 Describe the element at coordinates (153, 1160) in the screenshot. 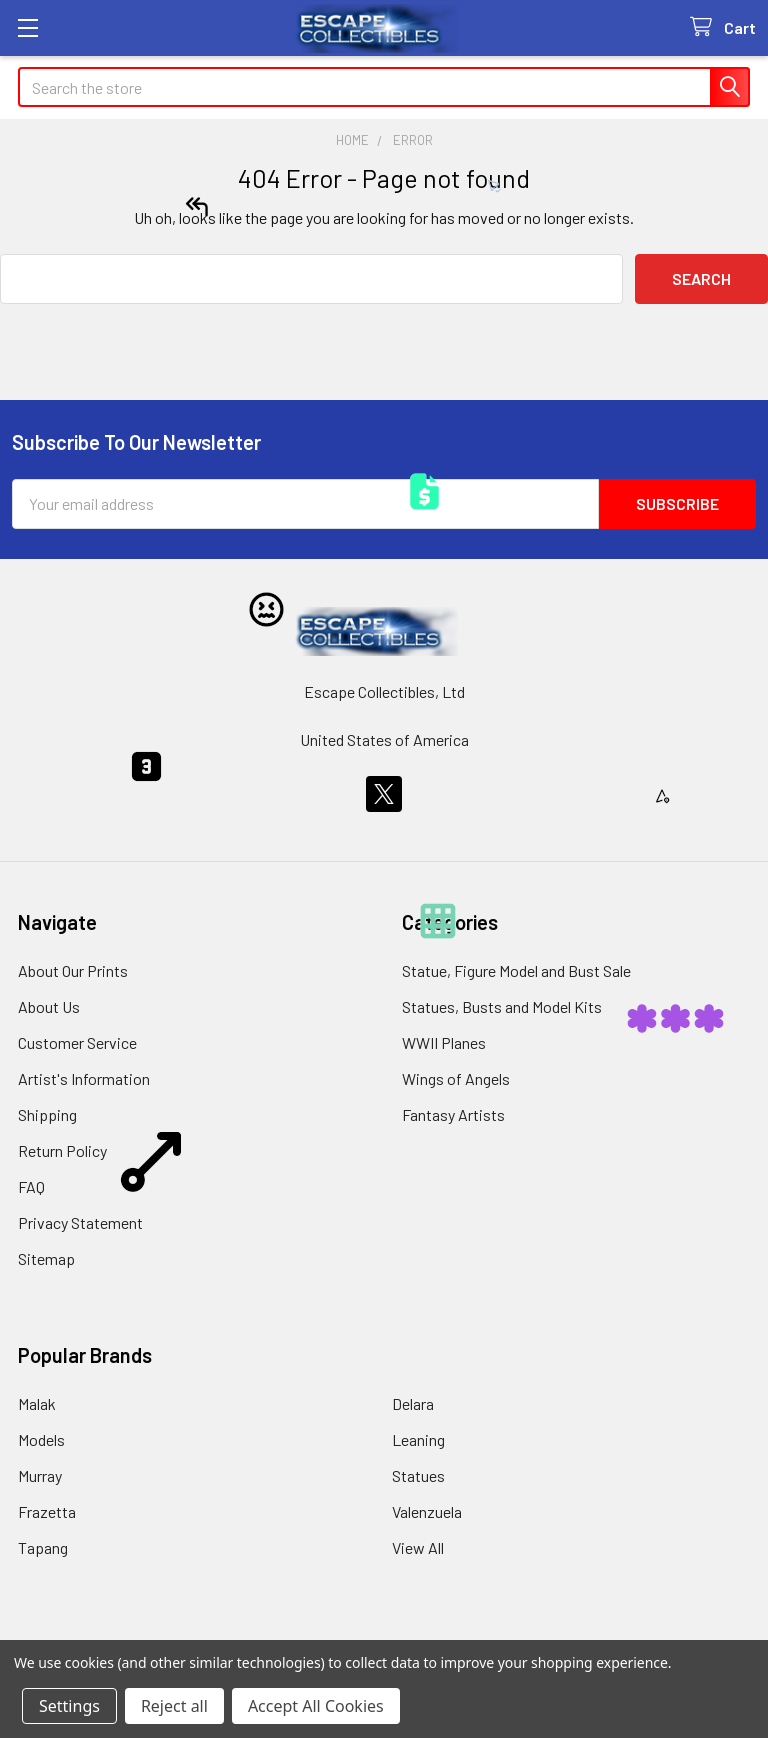

I see `open link in new tab or window` at that location.